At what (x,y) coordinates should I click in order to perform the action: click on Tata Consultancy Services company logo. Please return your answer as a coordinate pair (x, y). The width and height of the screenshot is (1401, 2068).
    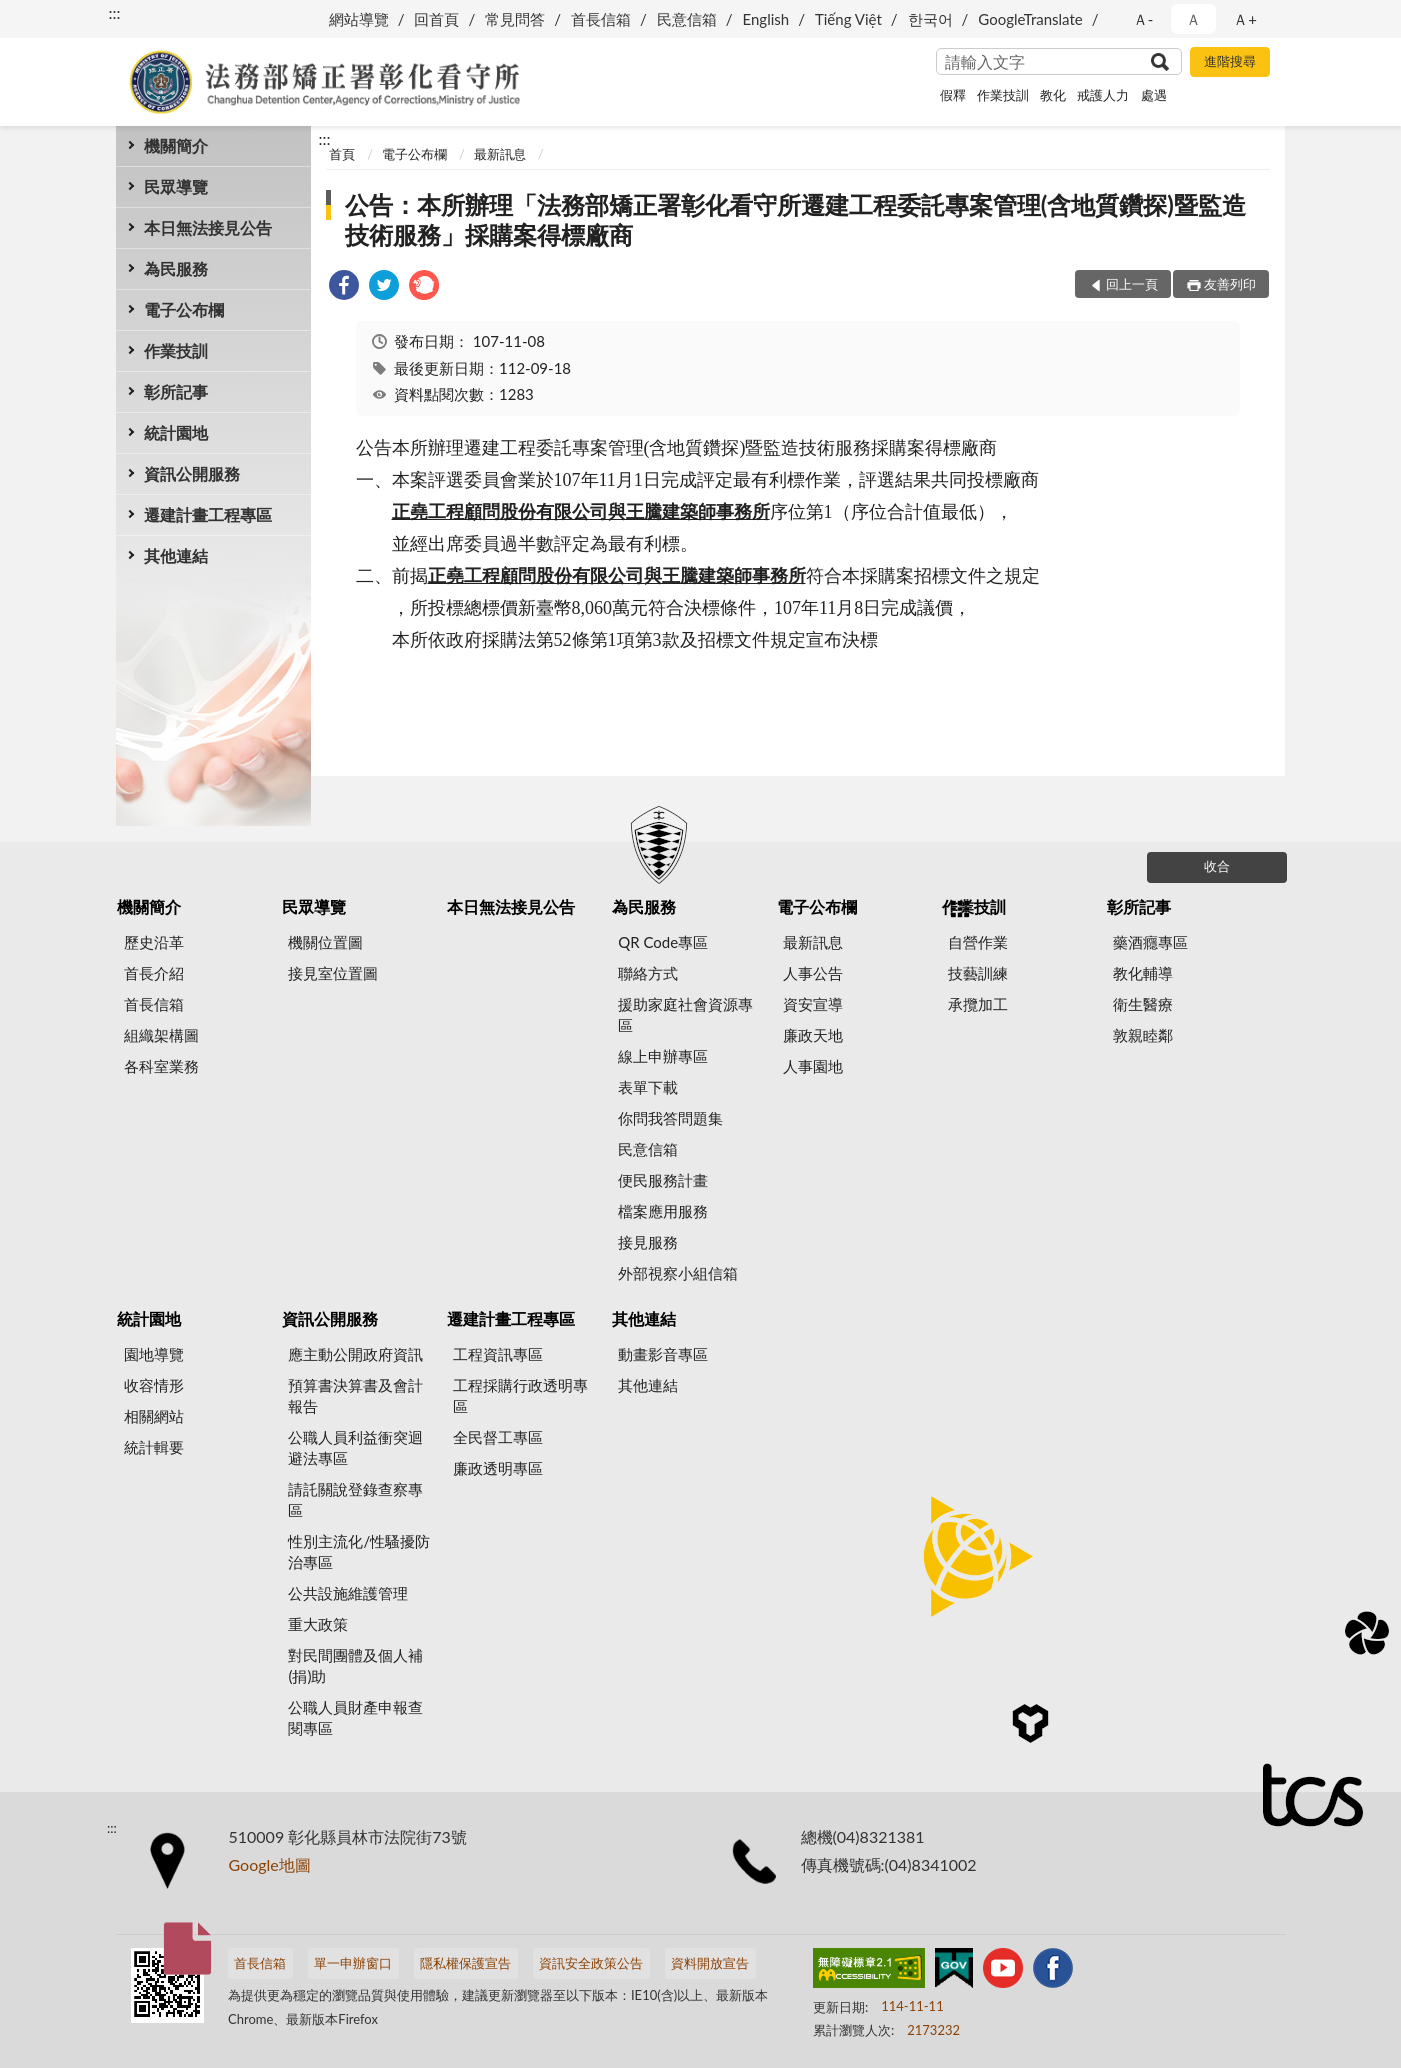
    Looking at the image, I should click on (1313, 1795).